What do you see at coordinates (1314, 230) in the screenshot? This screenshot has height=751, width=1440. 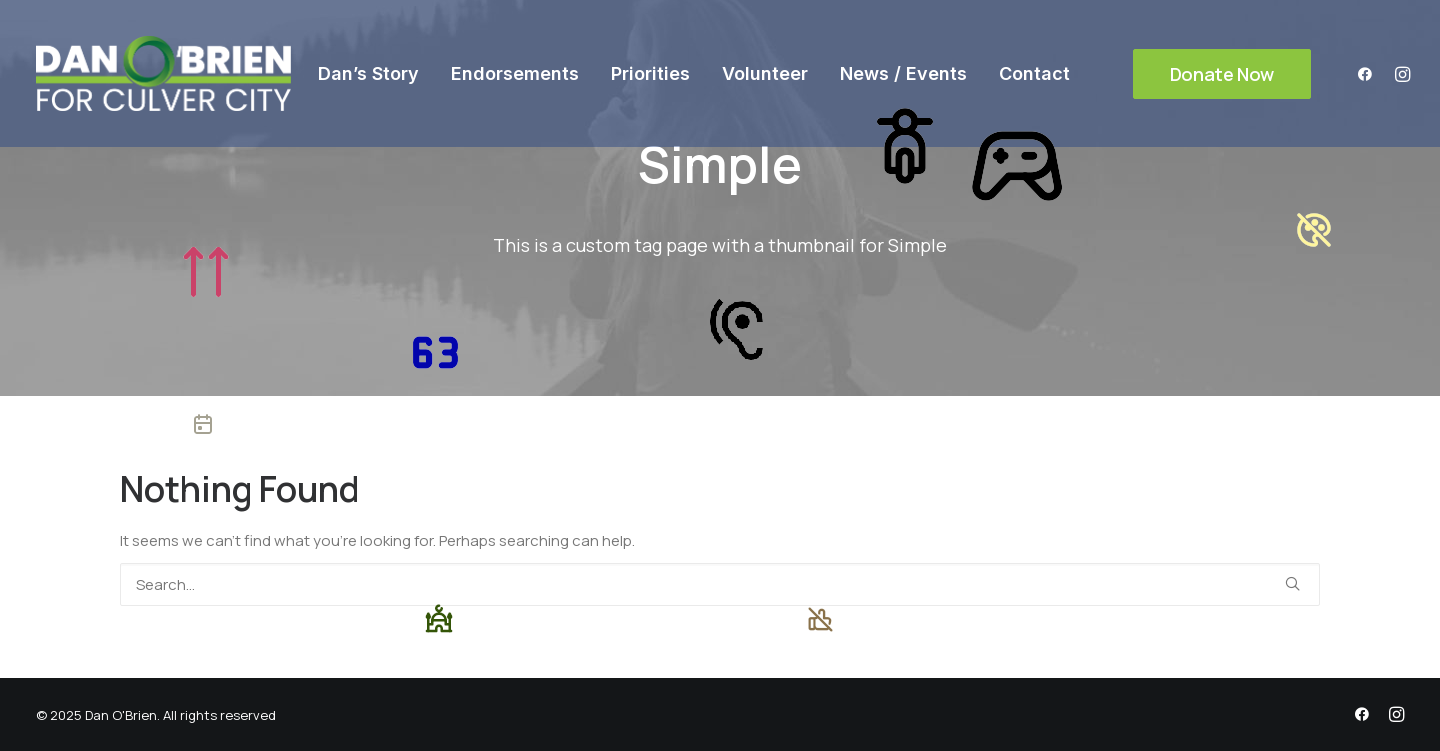 I see `disable color customization` at bounding box center [1314, 230].